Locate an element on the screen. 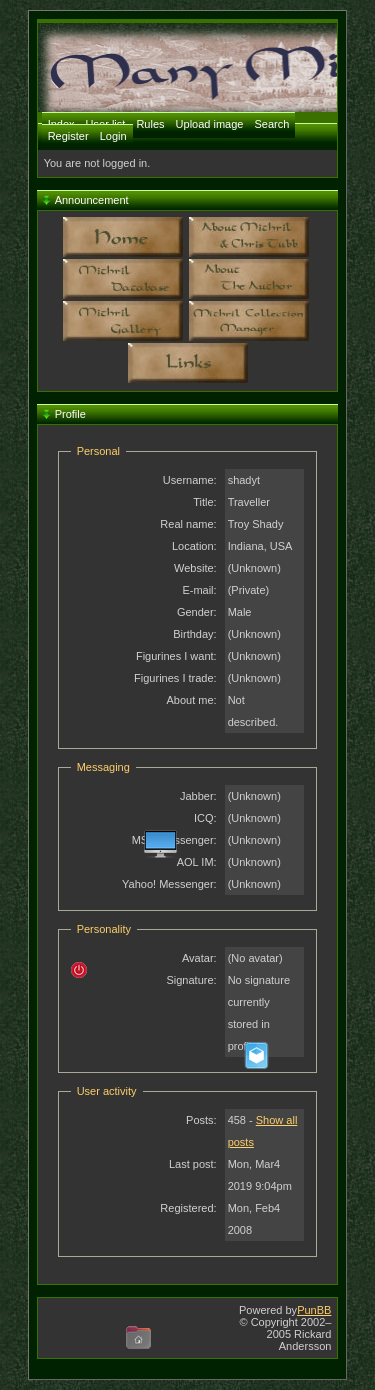 Image resolution: width=375 pixels, height=1390 pixels. flatpak application package file is located at coordinates (256, 1055).